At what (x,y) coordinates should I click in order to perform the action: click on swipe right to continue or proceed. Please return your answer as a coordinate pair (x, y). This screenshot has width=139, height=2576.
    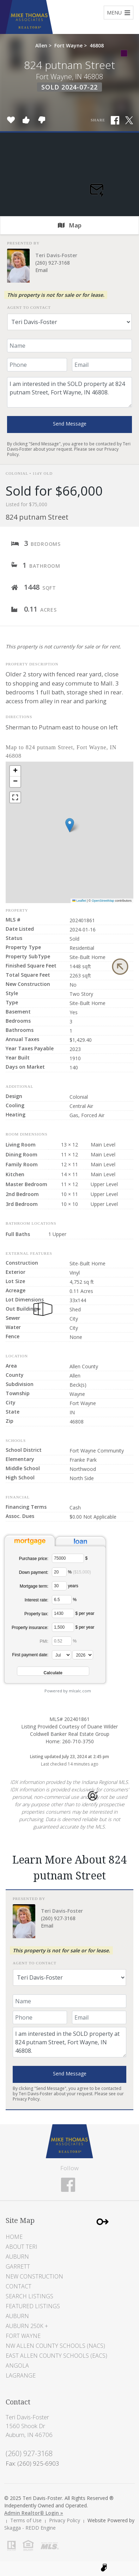
    Looking at the image, I should click on (102, 2222).